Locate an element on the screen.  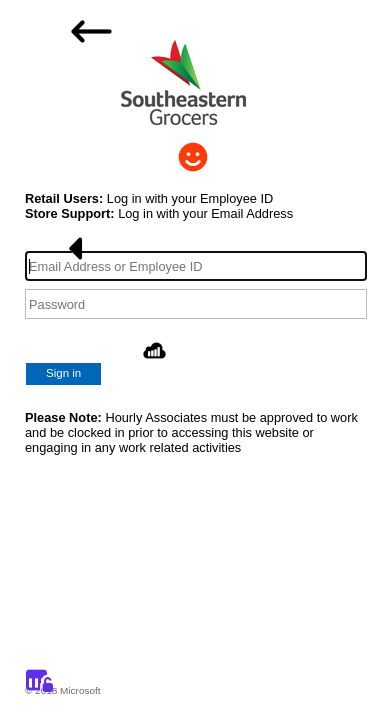
go back to the previous page is located at coordinates (91, 31).